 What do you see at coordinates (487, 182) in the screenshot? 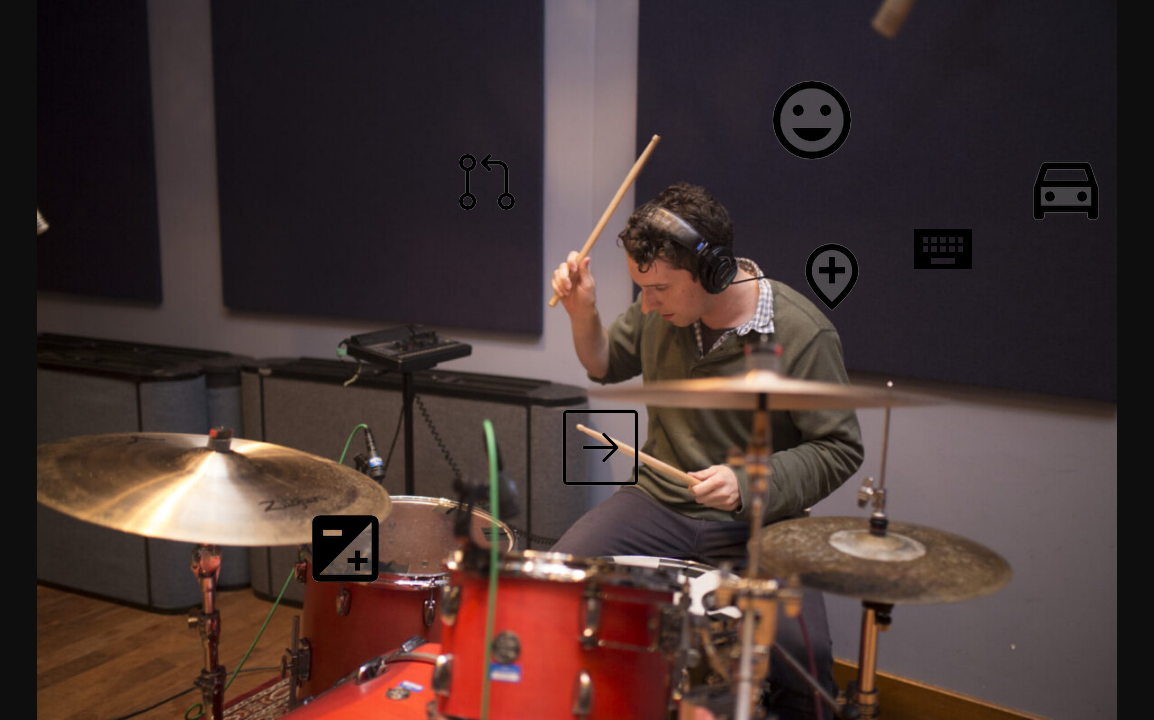
I see `create a new pull request` at bounding box center [487, 182].